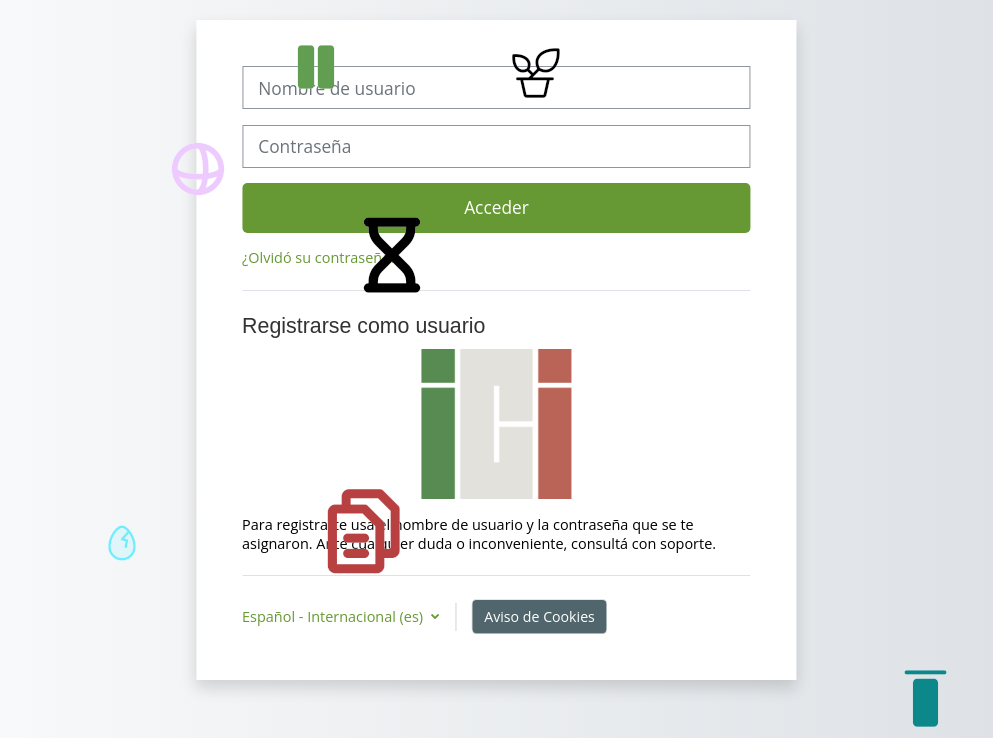  Describe the element at coordinates (535, 73) in the screenshot. I see `view or manage your garden plants` at that location.